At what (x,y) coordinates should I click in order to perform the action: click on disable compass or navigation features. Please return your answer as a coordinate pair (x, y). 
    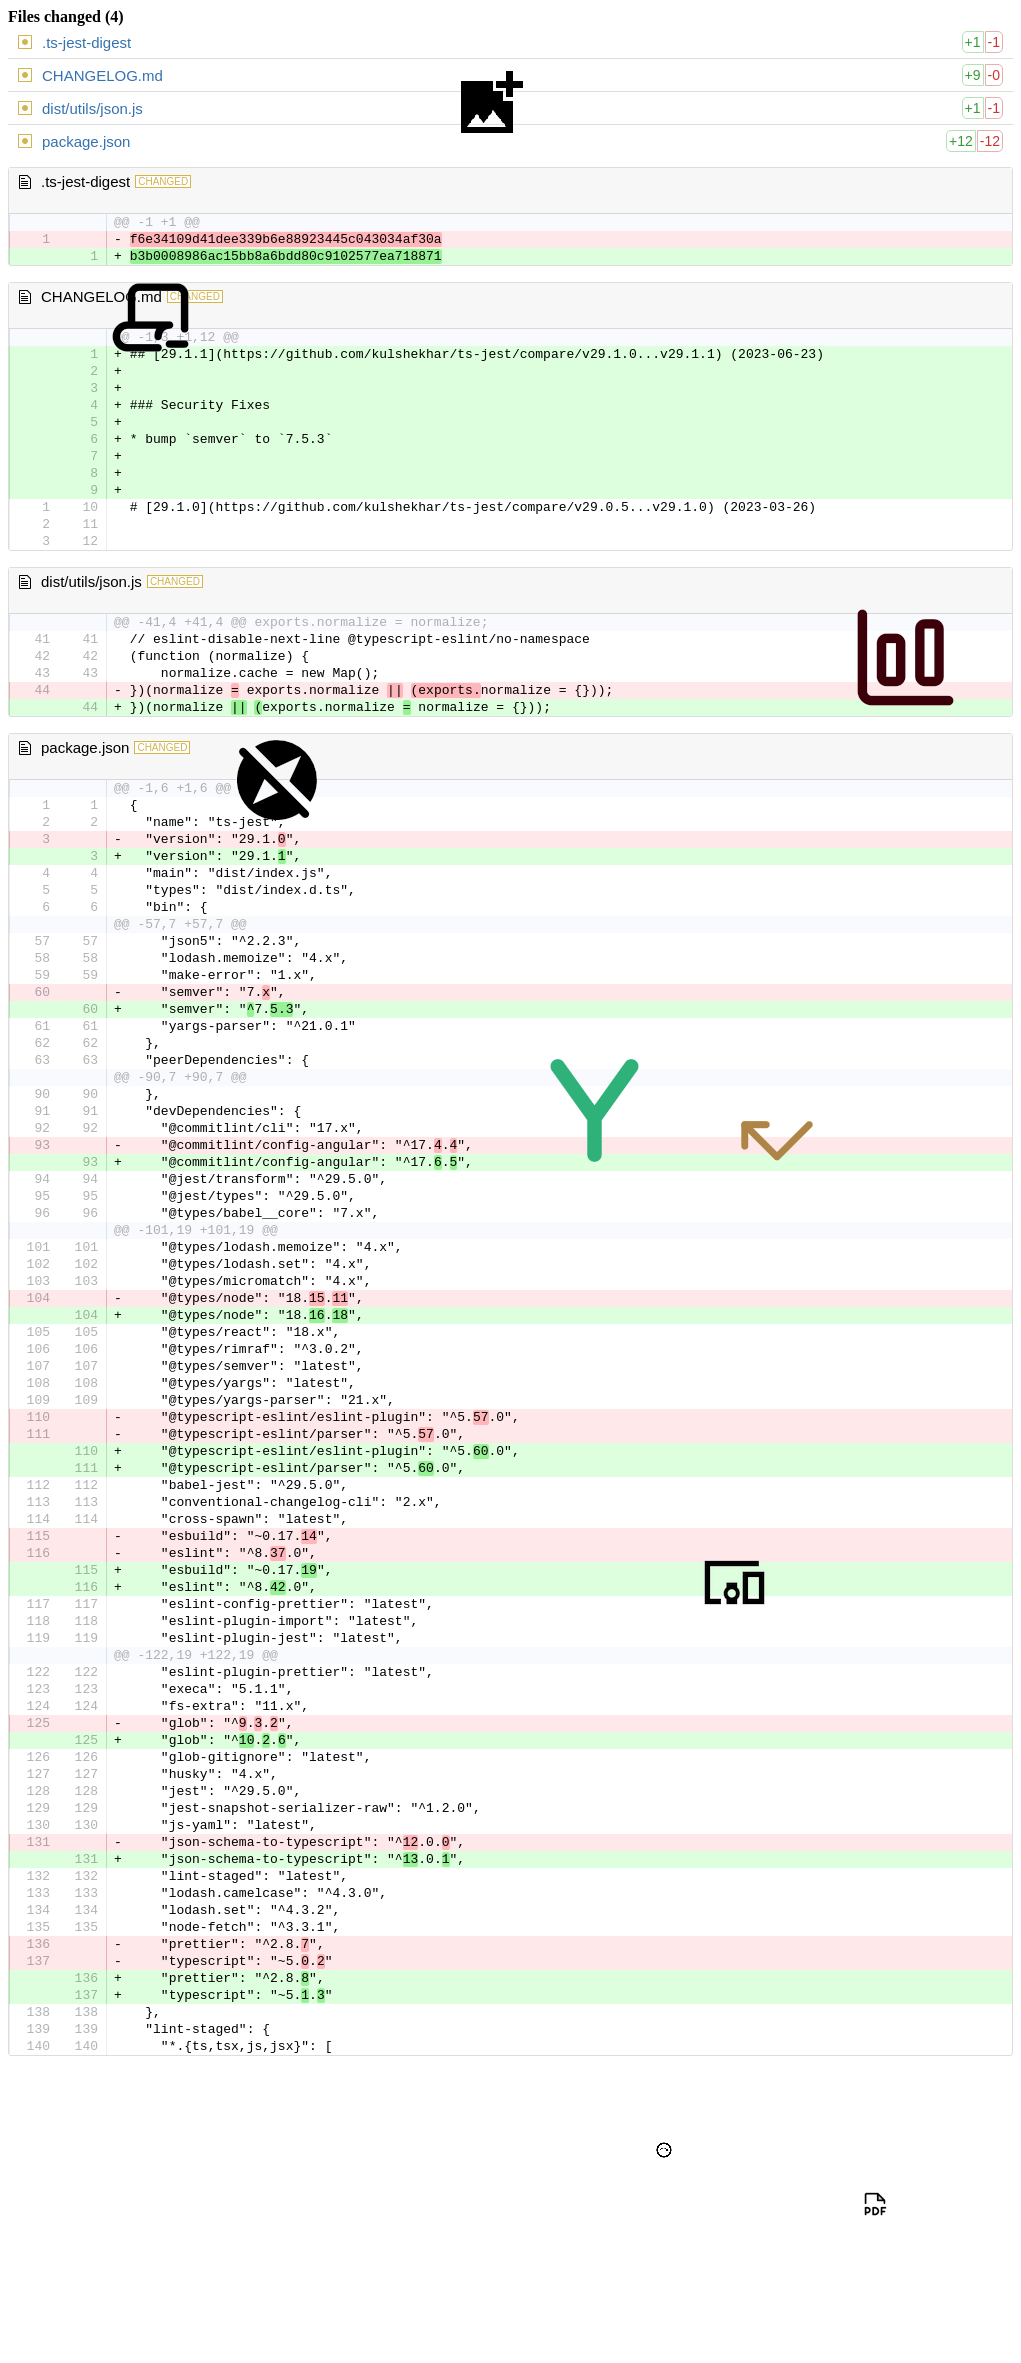
    Looking at the image, I should click on (277, 780).